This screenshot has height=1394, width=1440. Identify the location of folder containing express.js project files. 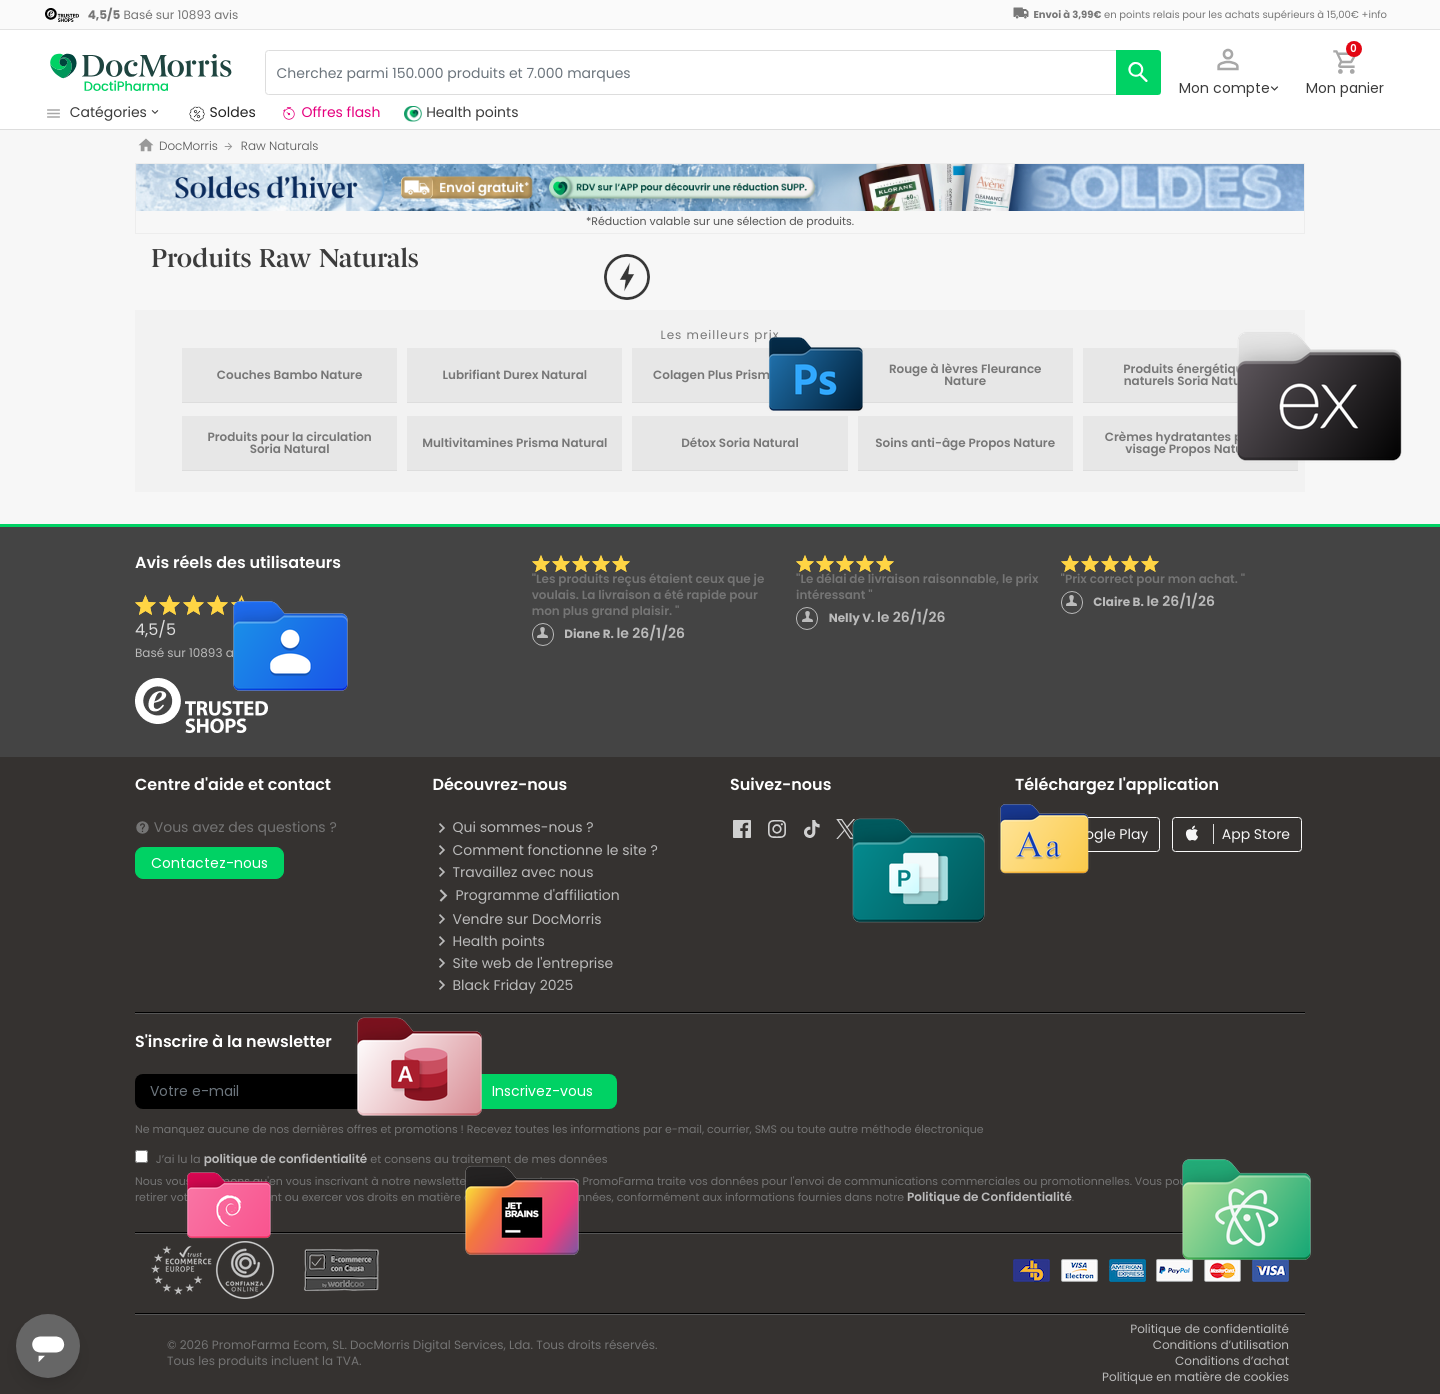
(1318, 400).